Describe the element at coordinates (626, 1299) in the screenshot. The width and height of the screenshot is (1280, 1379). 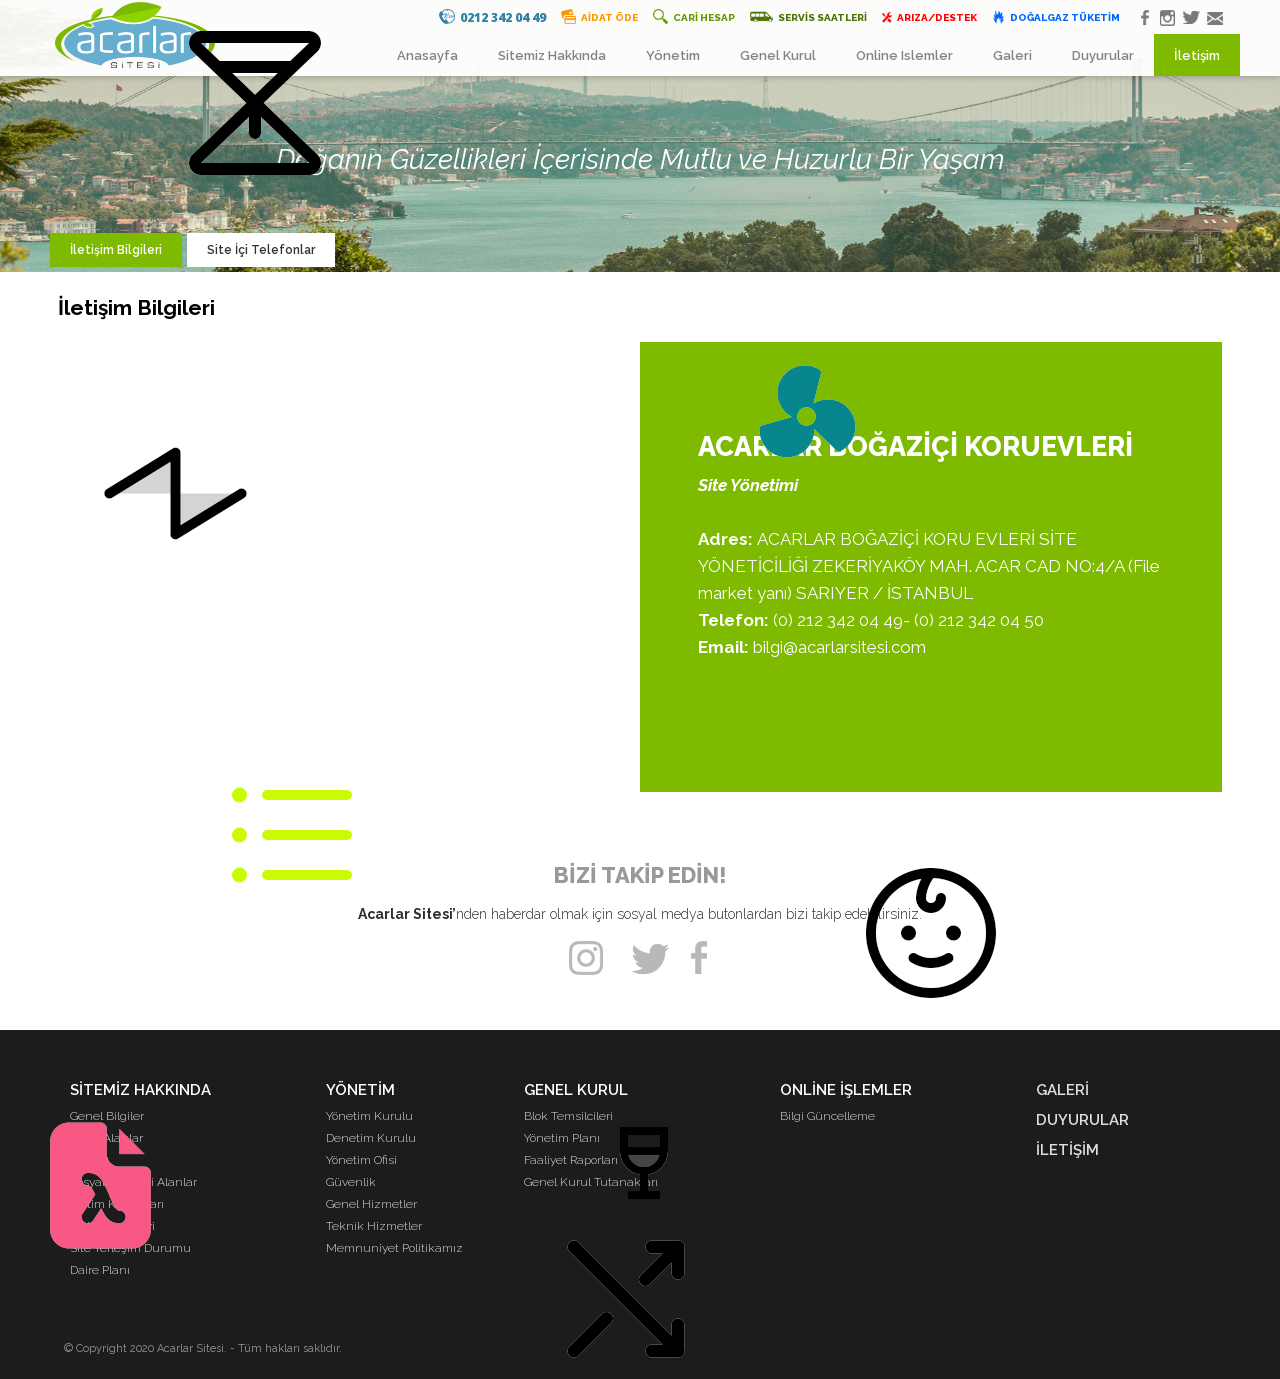
I see `swap or exchange items` at that location.